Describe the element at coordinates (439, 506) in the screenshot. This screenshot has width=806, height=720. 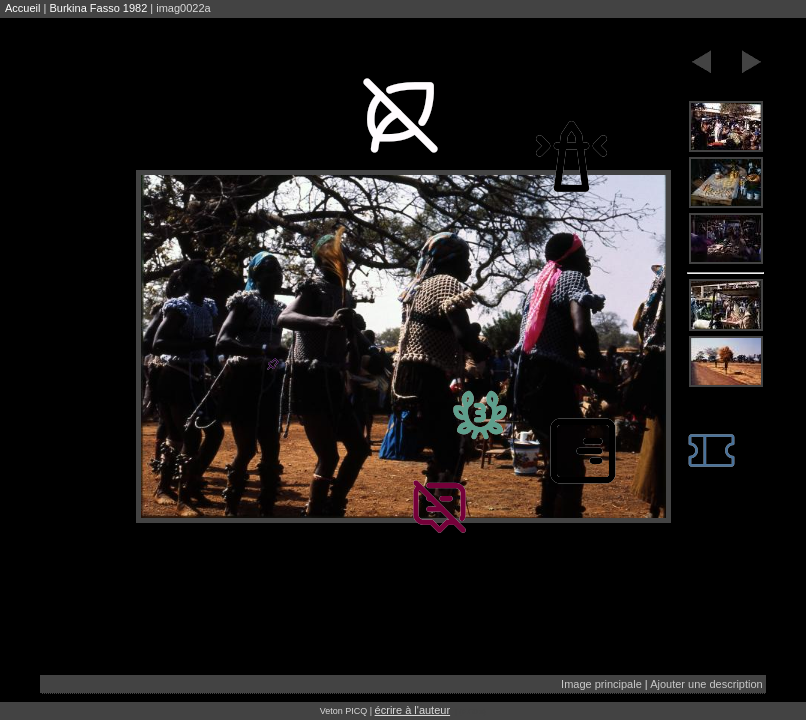
I see `messaging is disabled or unavailable` at that location.